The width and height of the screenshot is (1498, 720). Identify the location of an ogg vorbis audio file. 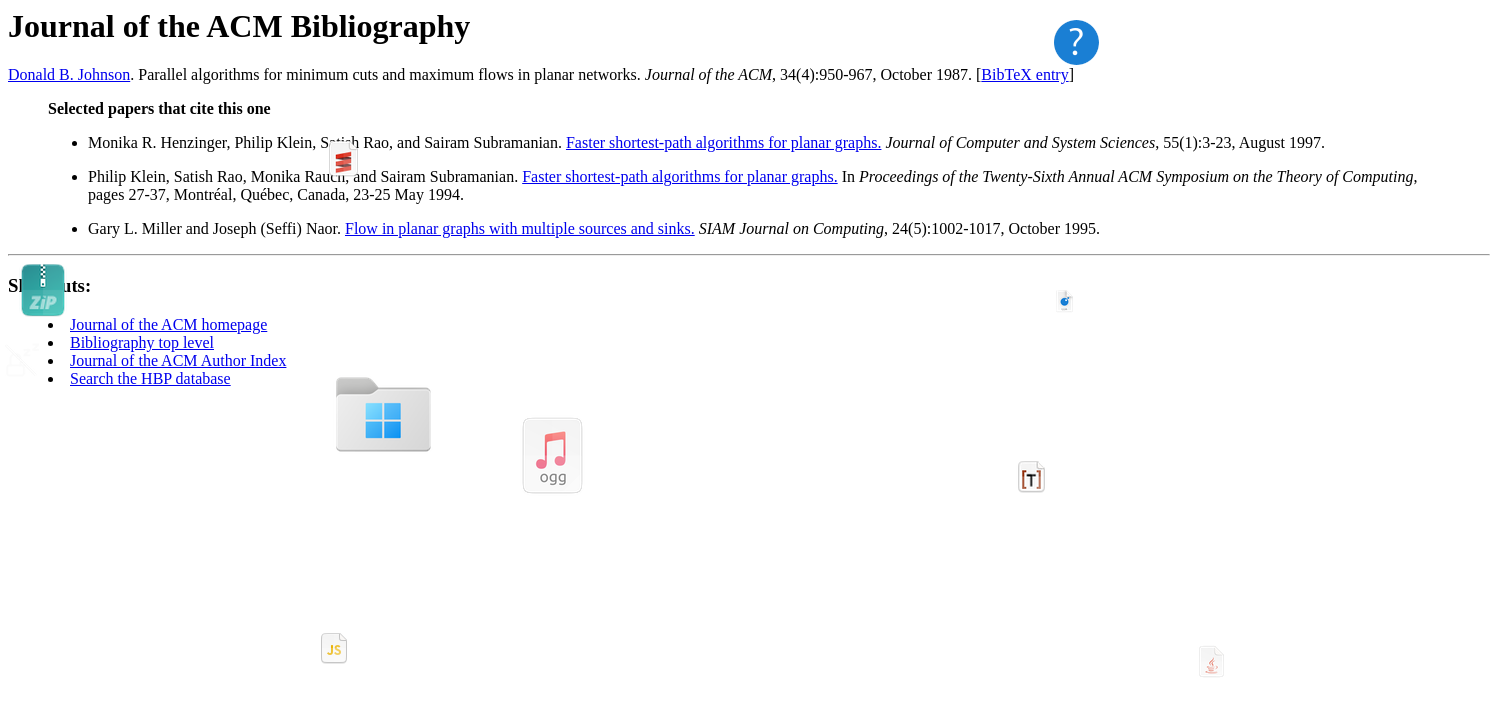
(552, 455).